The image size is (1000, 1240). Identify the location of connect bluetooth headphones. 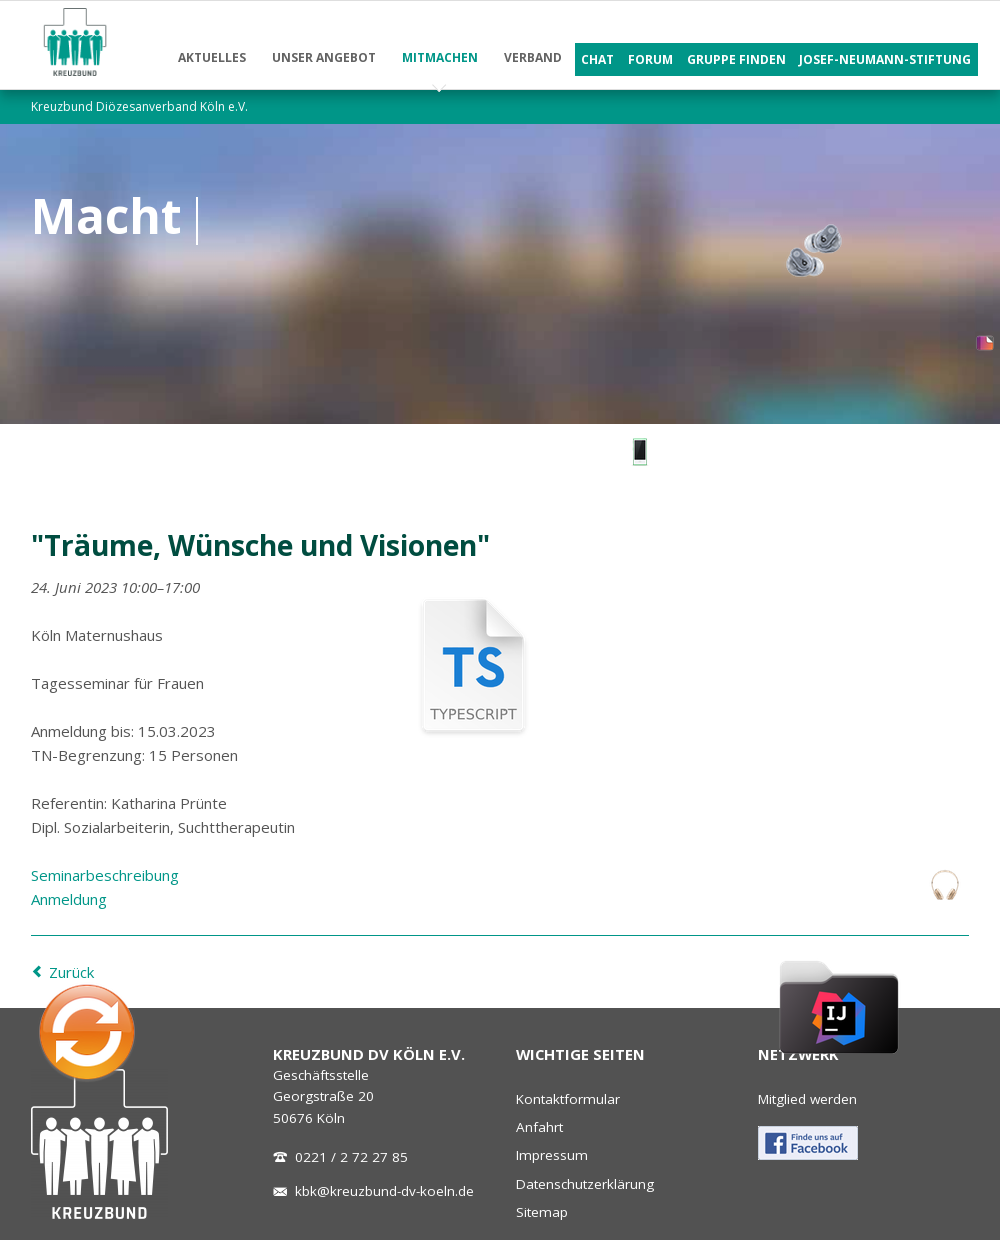
(945, 885).